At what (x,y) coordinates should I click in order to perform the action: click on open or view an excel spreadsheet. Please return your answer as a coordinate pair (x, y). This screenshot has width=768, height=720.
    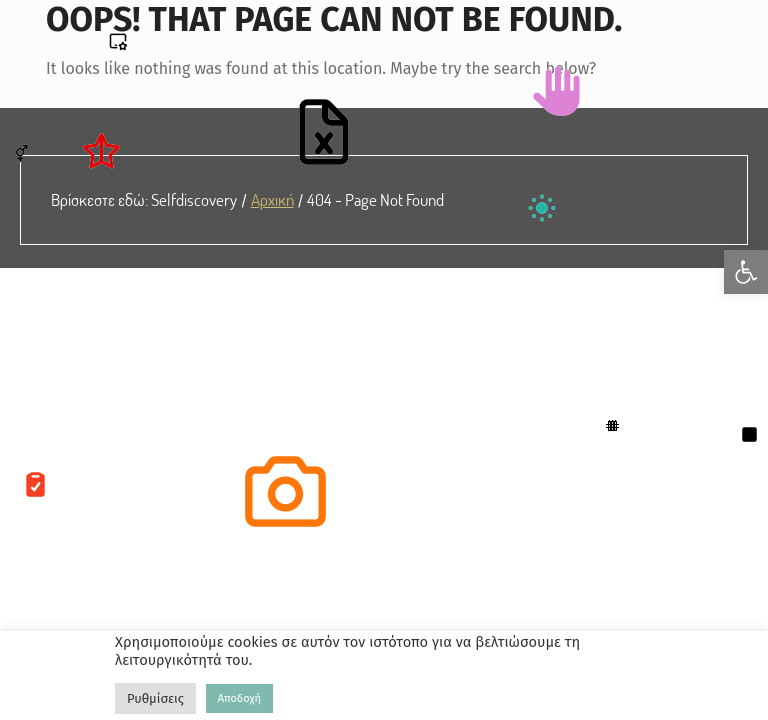
    Looking at the image, I should click on (324, 132).